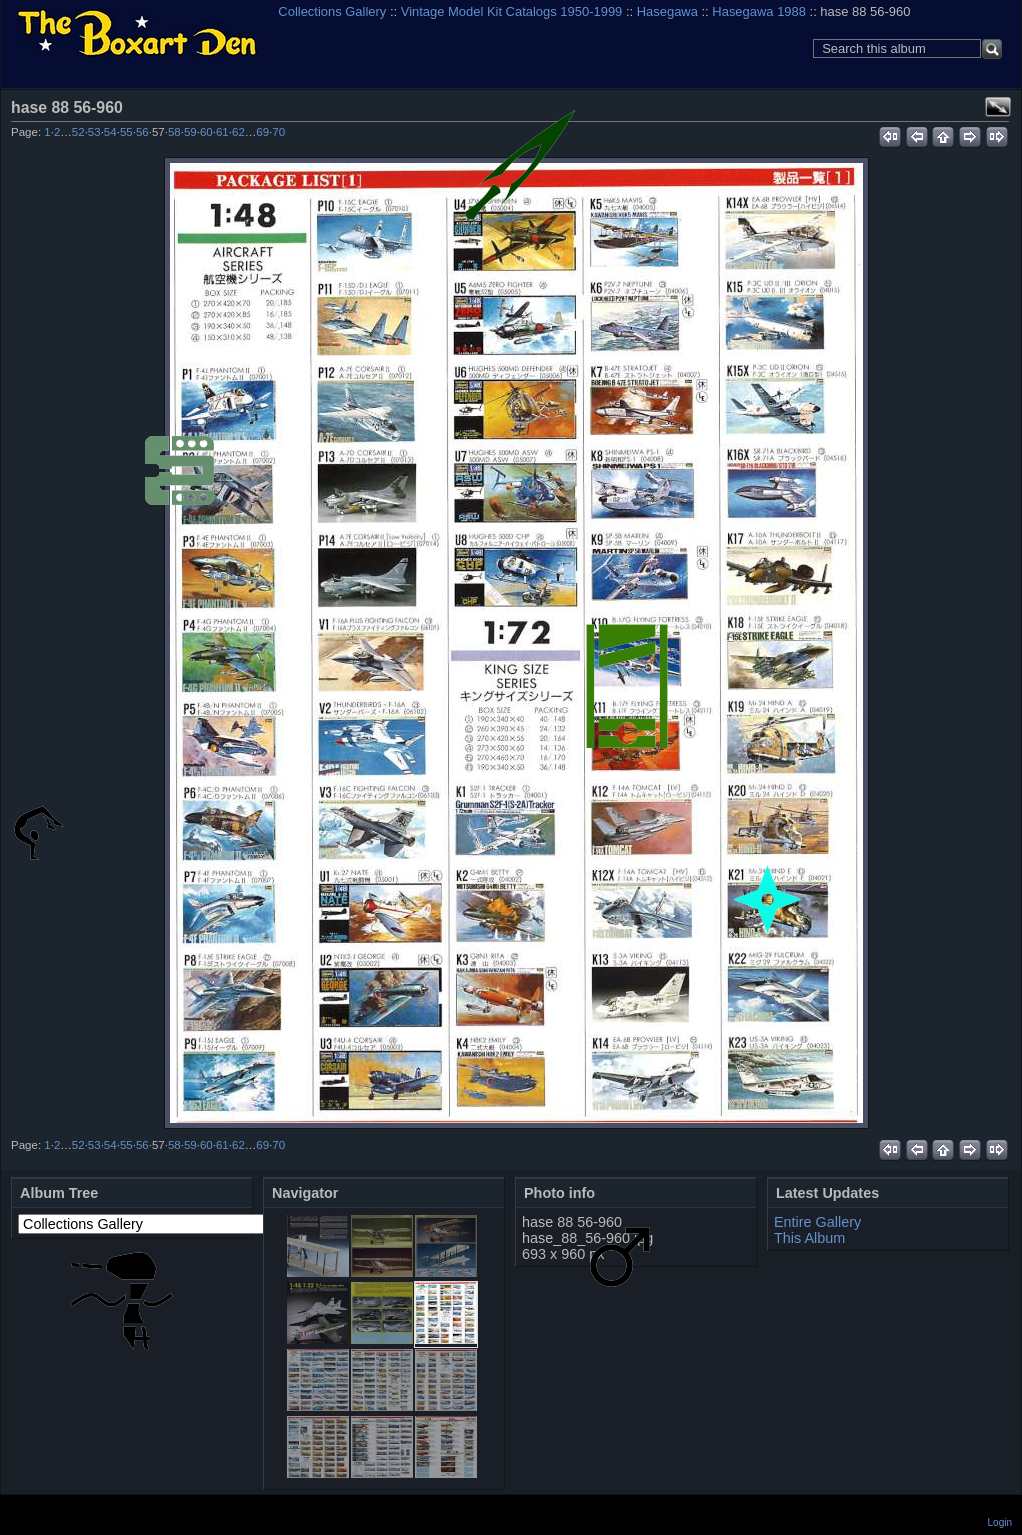 This screenshot has height=1535, width=1022. What do you see at coordinates (767, 899) in the screenshot?
I see `throwing star weapon in a game inventory` at bounding box center [767, 899].